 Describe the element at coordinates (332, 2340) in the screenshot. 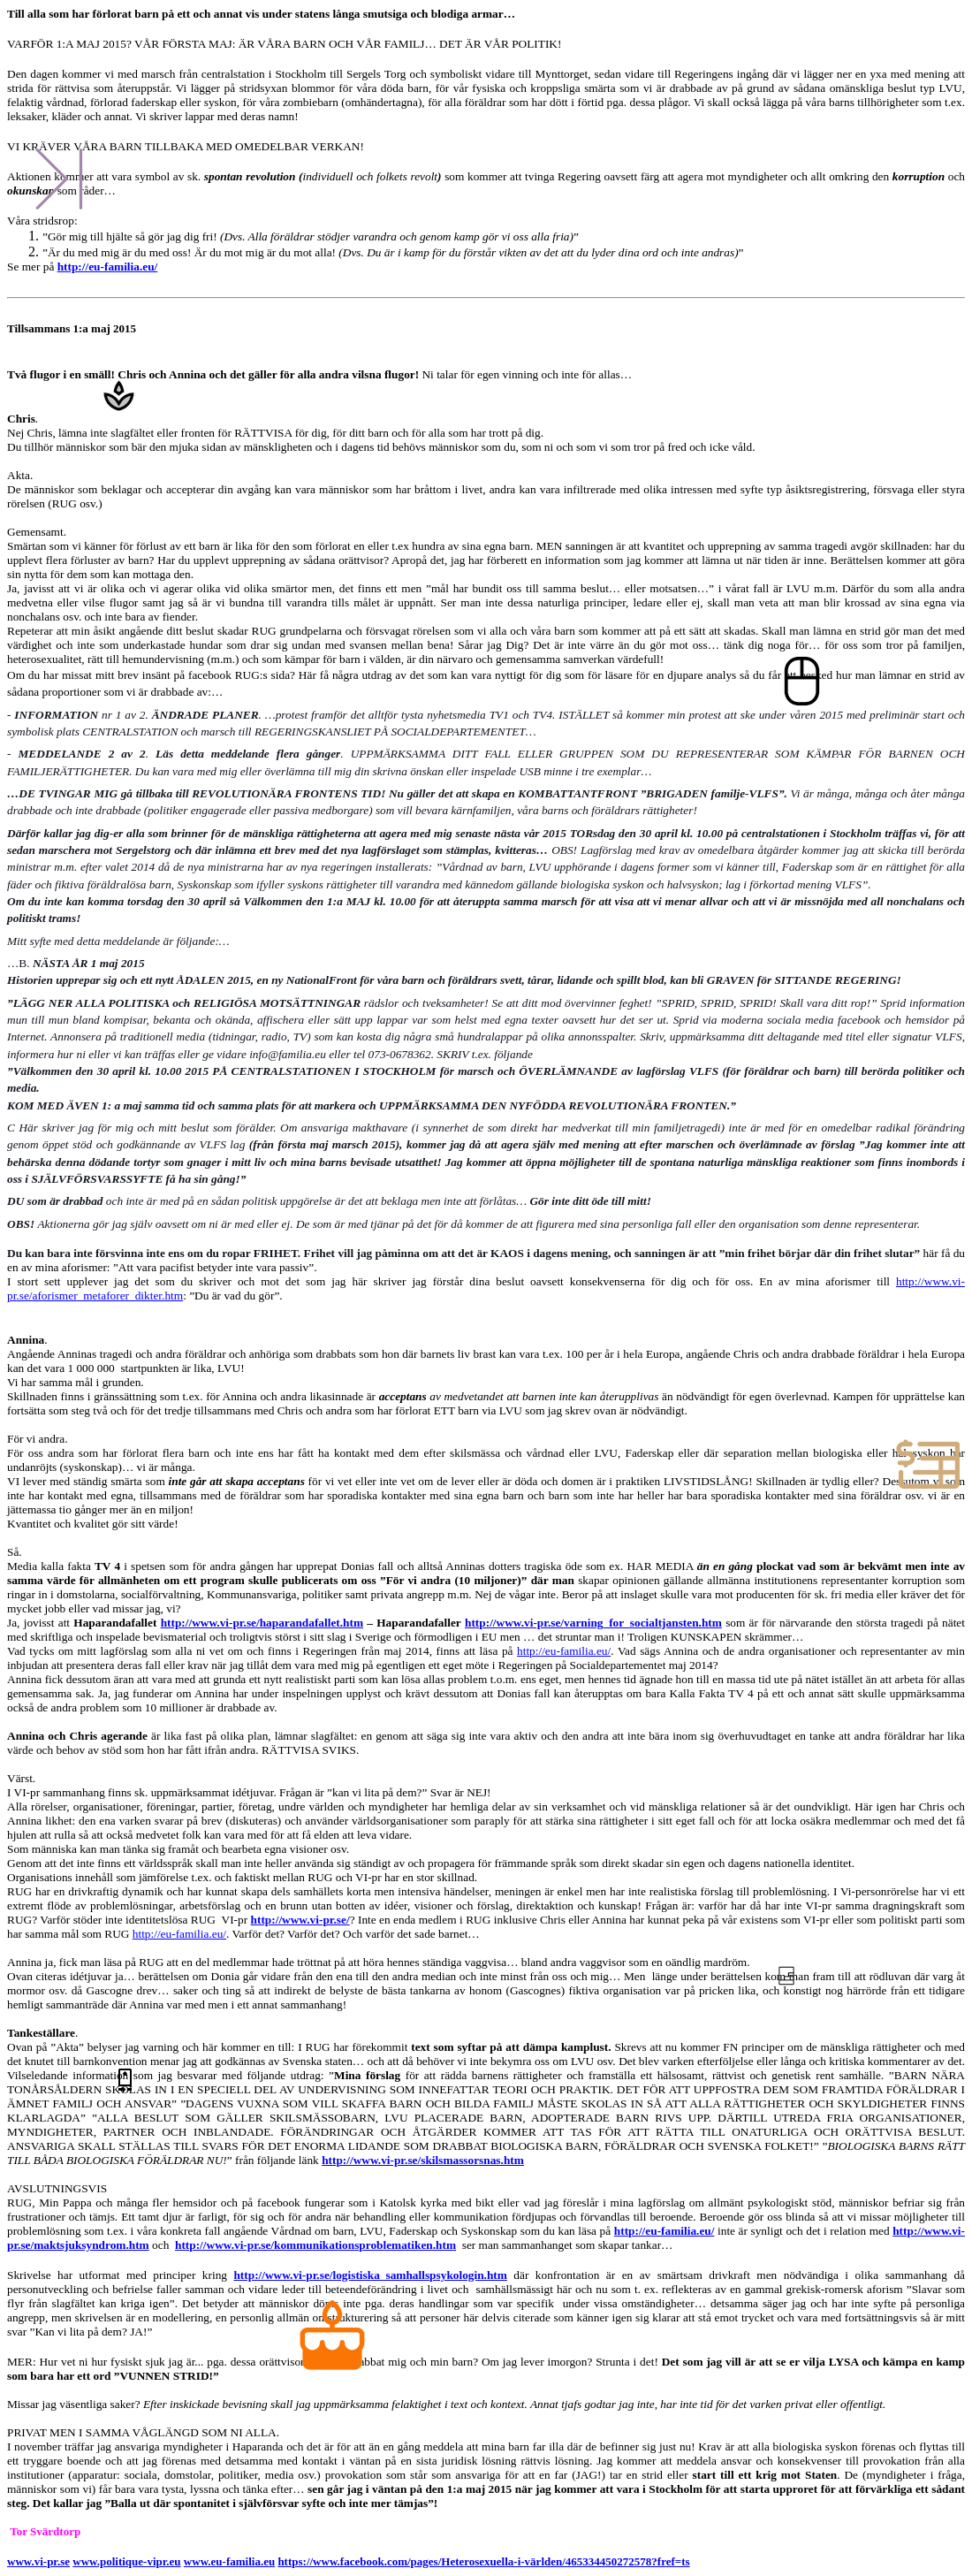

I see `view birthday or celebration reminders` at that location.